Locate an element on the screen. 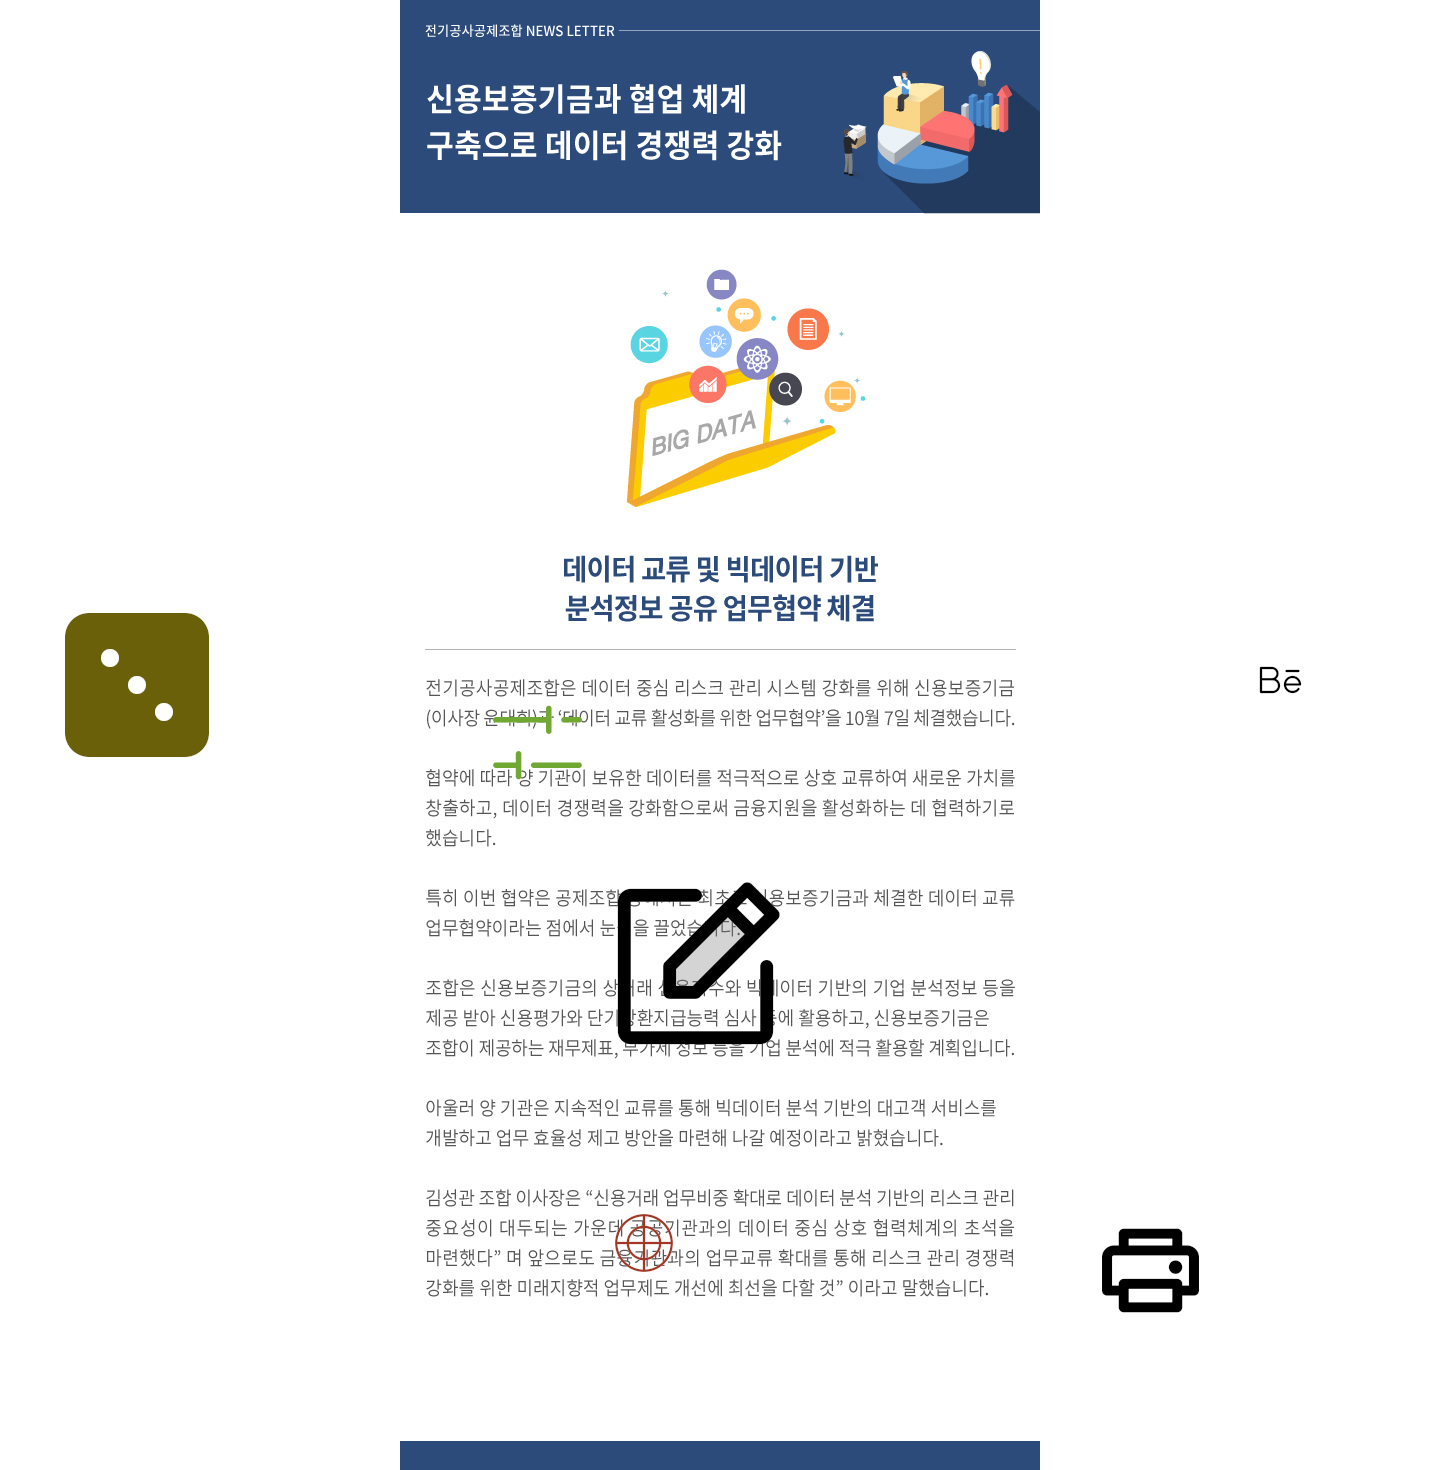  print the current document is located at coordinates (1150, 1270).